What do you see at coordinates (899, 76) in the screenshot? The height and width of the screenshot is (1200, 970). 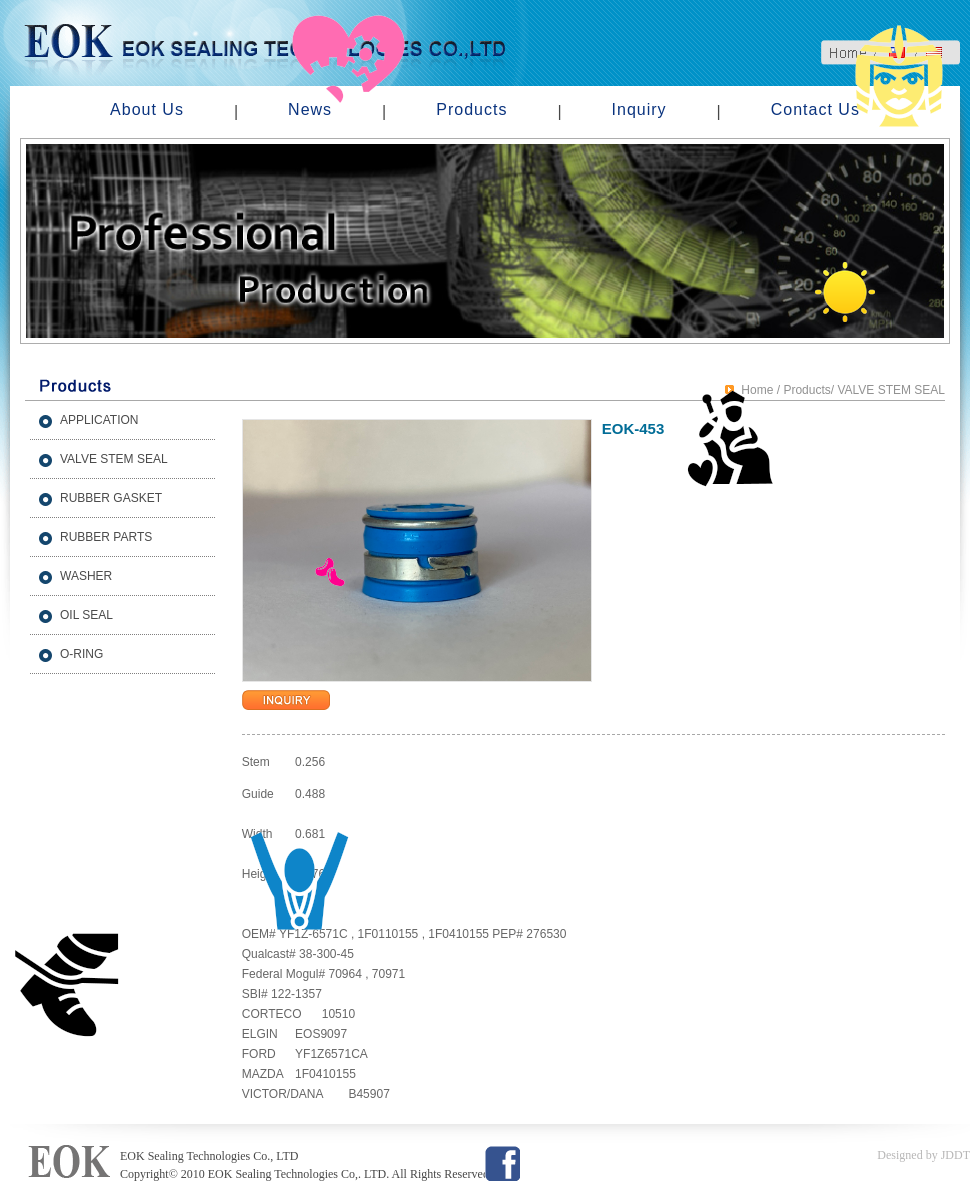 I see `select cleopatra character or avatar` at bounding box center [899, 76].